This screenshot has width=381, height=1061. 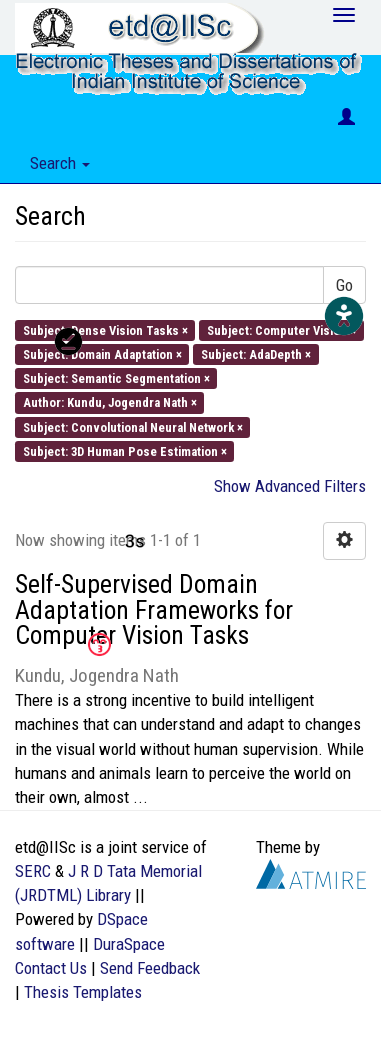 I want to click on set a 3-second timer, so click(x=134, y=541).